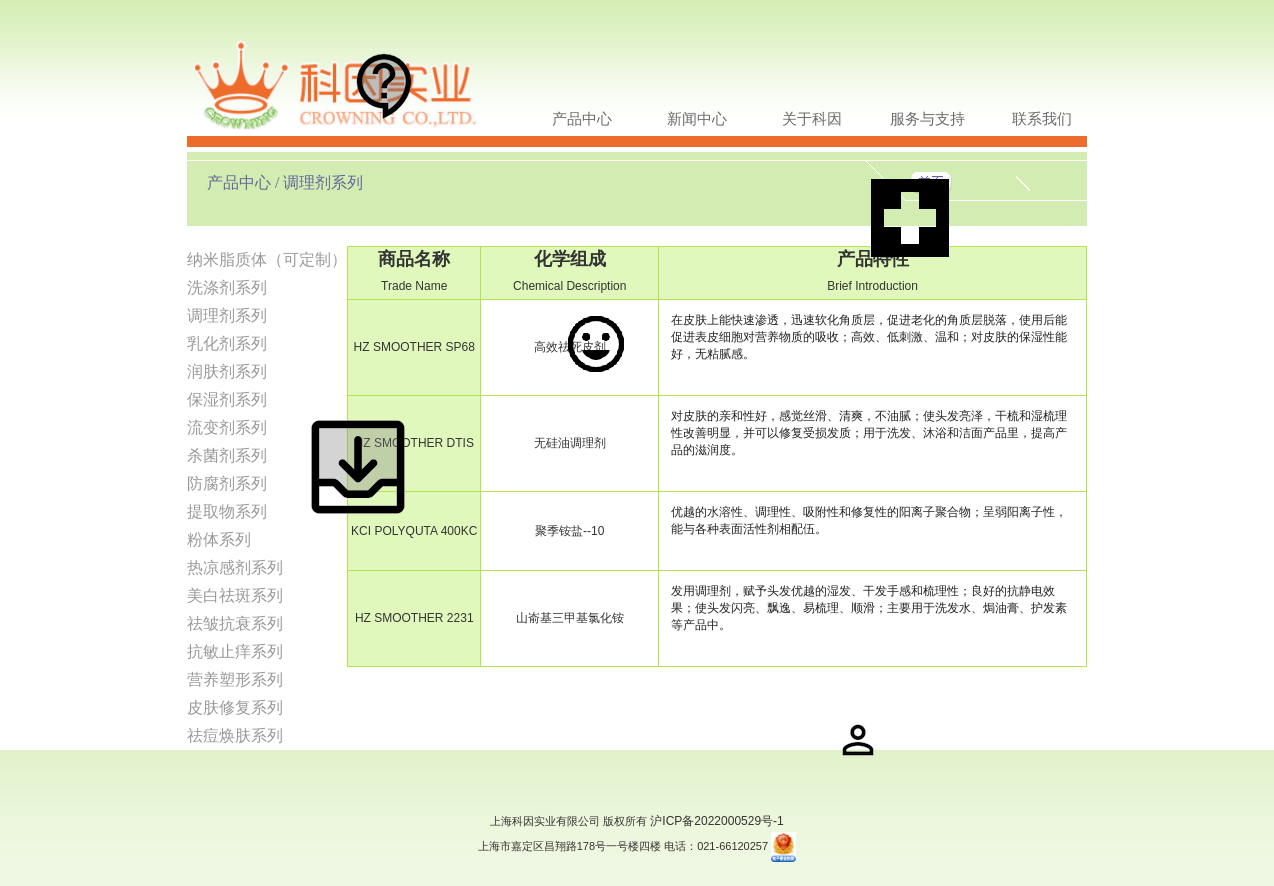 The width and height of the screenshot is (1274, 886). I want to click on find nearby hospitals or medical facilities, so click(910, 218).